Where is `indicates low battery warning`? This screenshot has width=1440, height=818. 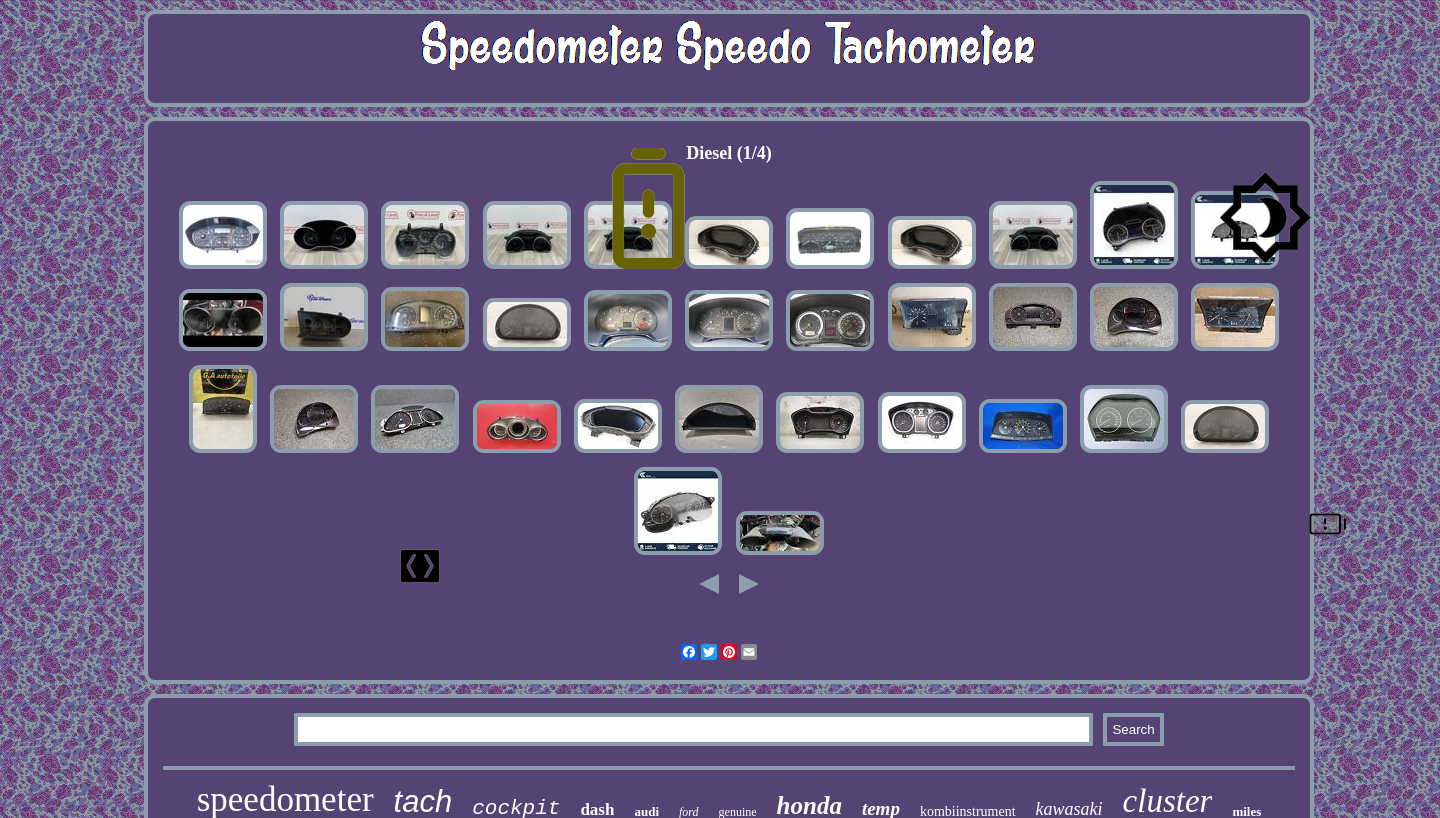 indicates low battery warning is located at coordinates (1327, 524).